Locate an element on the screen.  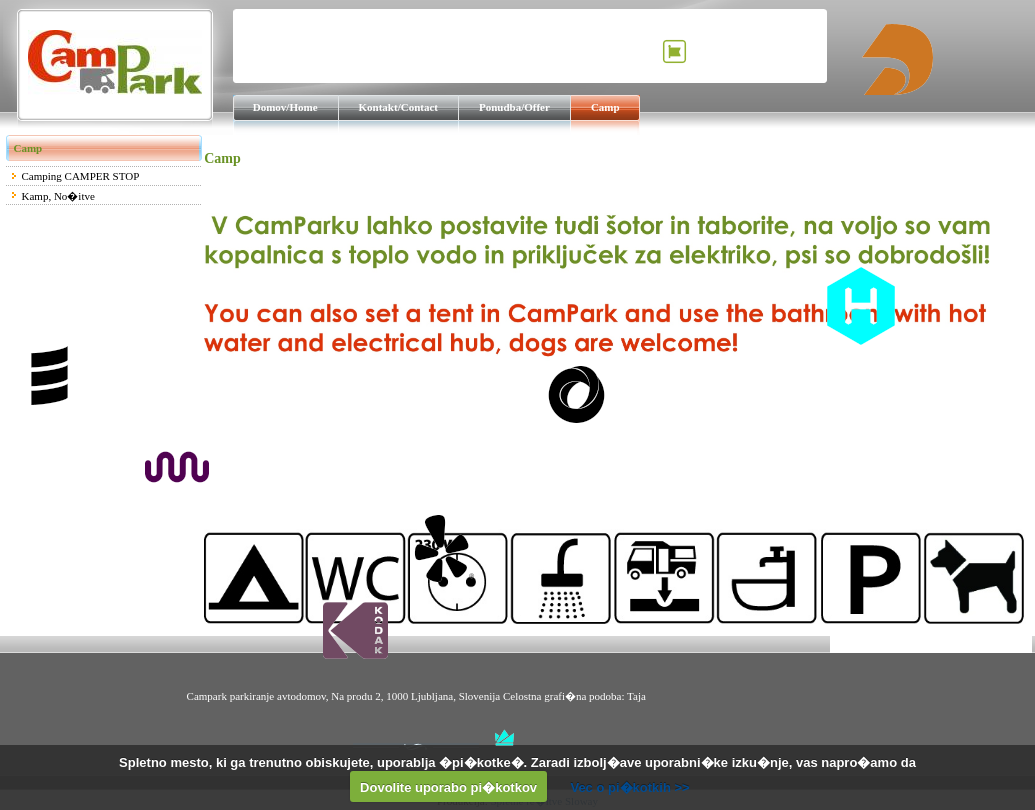
open the WazirX cryptocurrency exchange app is located at coordinates (504, 737).